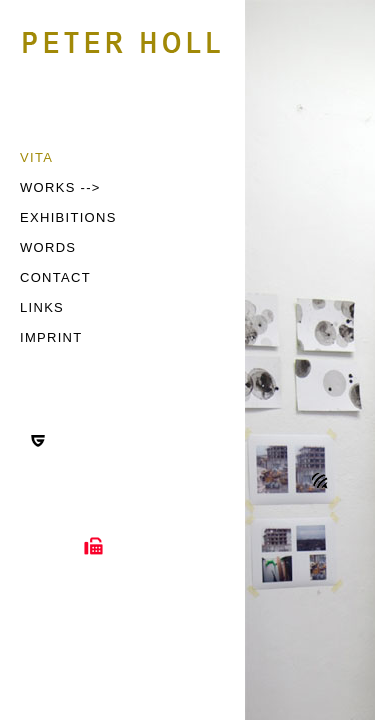 Image resolution: width=375 pixels, height=720 pixels. What do you see at coordinates (93, 546) in the screenshot?
I see `send or receive a fax` at bounding box center [93, 546].